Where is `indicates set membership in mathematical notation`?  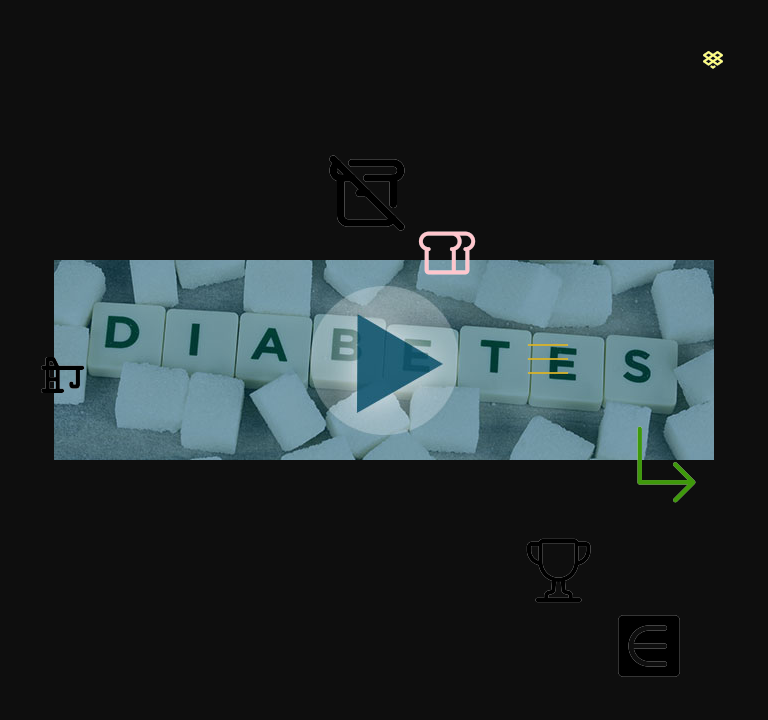 indicates set membership in mathematical notation is located at coordinates (649, 646).